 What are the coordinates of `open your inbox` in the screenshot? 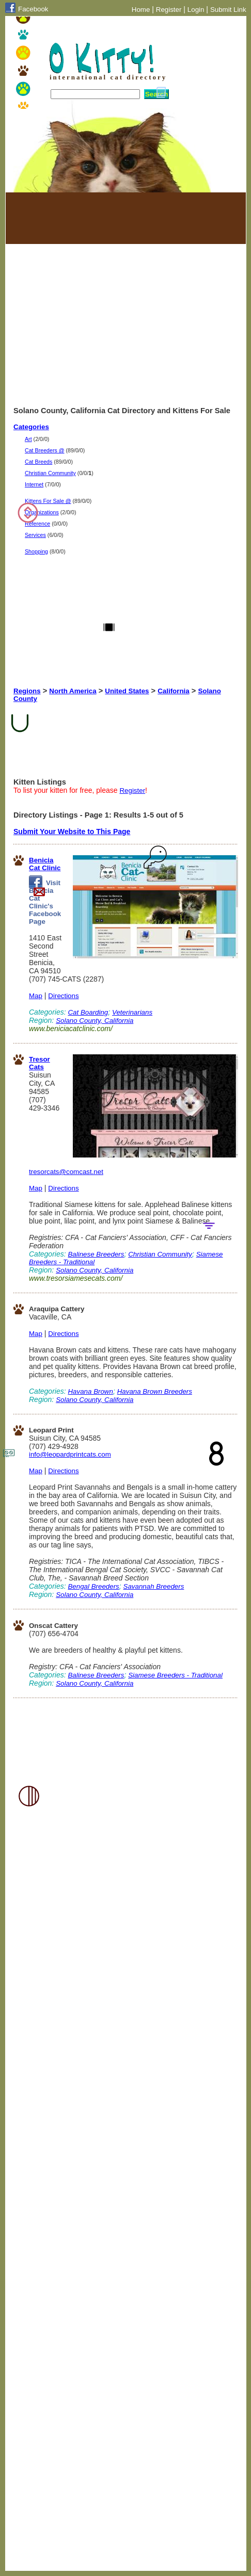 It's located at (39, 892).